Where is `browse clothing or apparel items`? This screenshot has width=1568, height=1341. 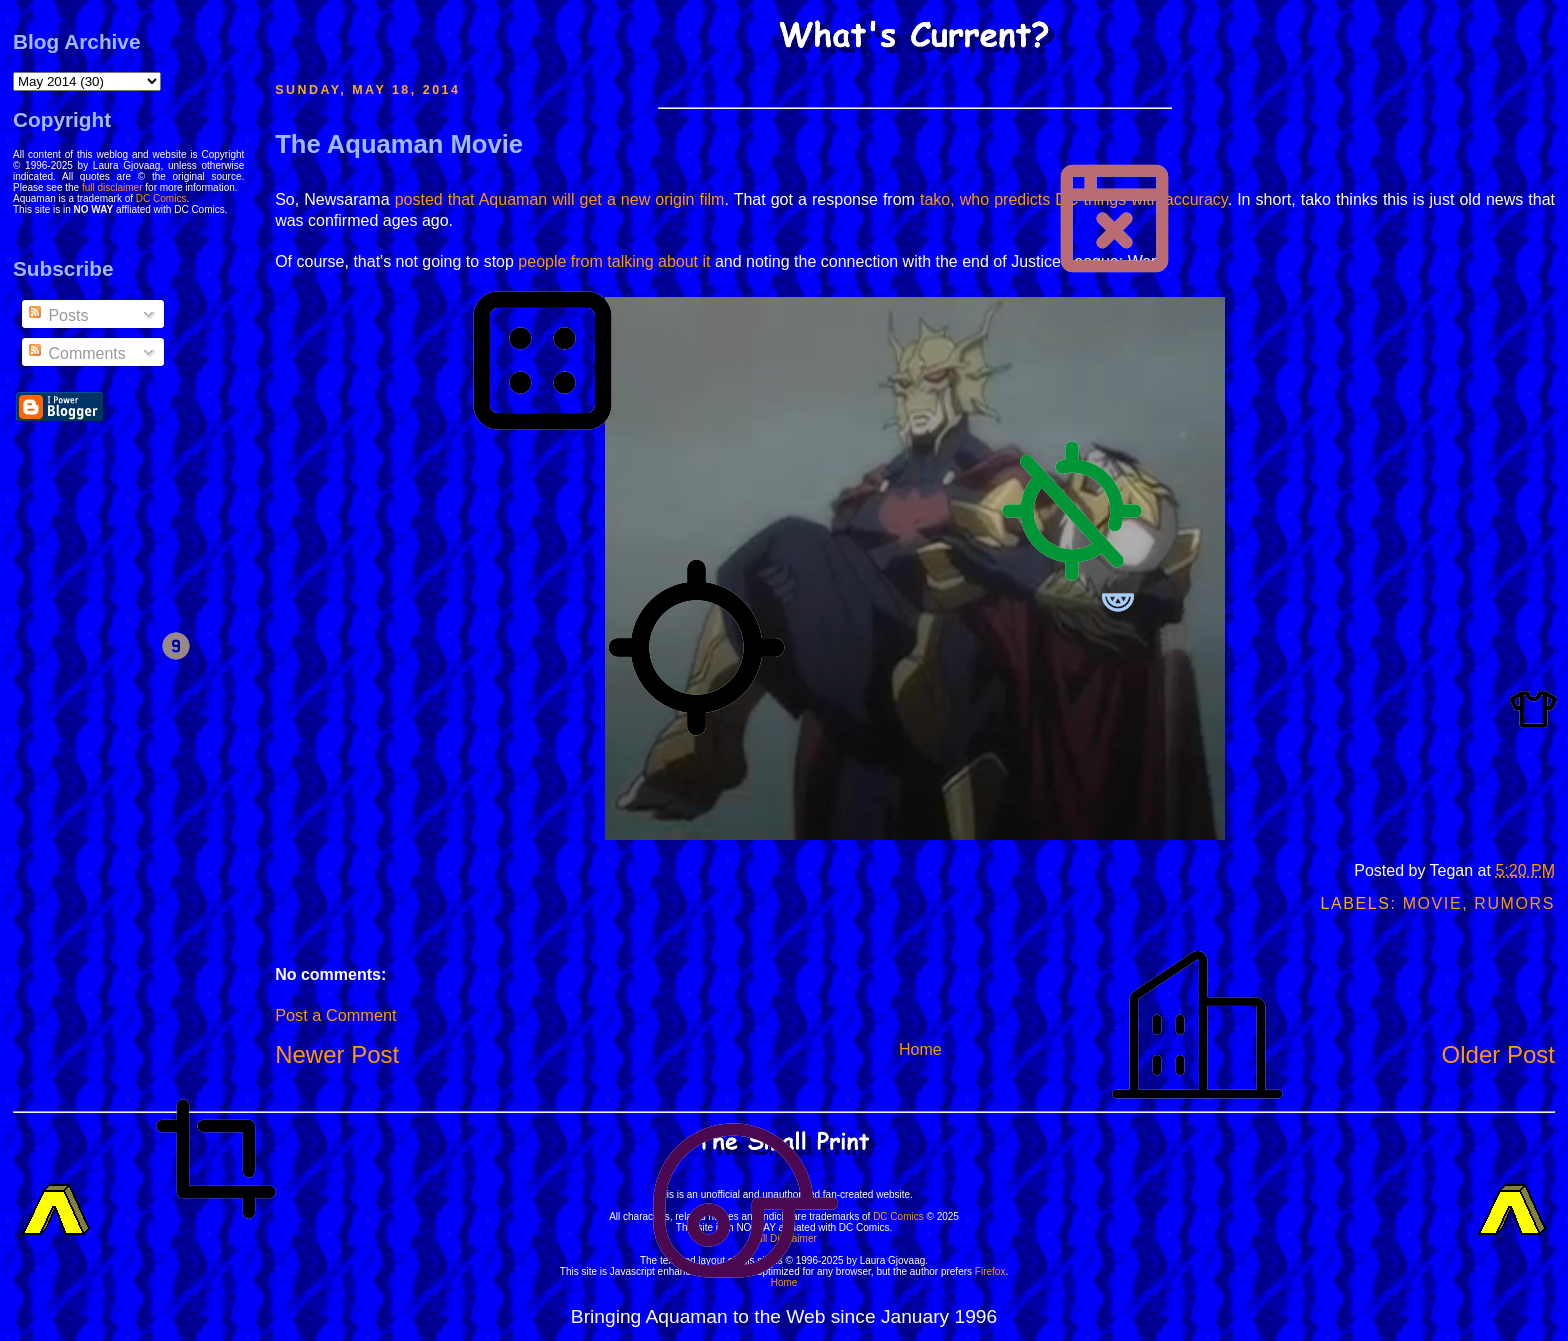
browse clothing or apparel items is located at coordinates (1533, 709).